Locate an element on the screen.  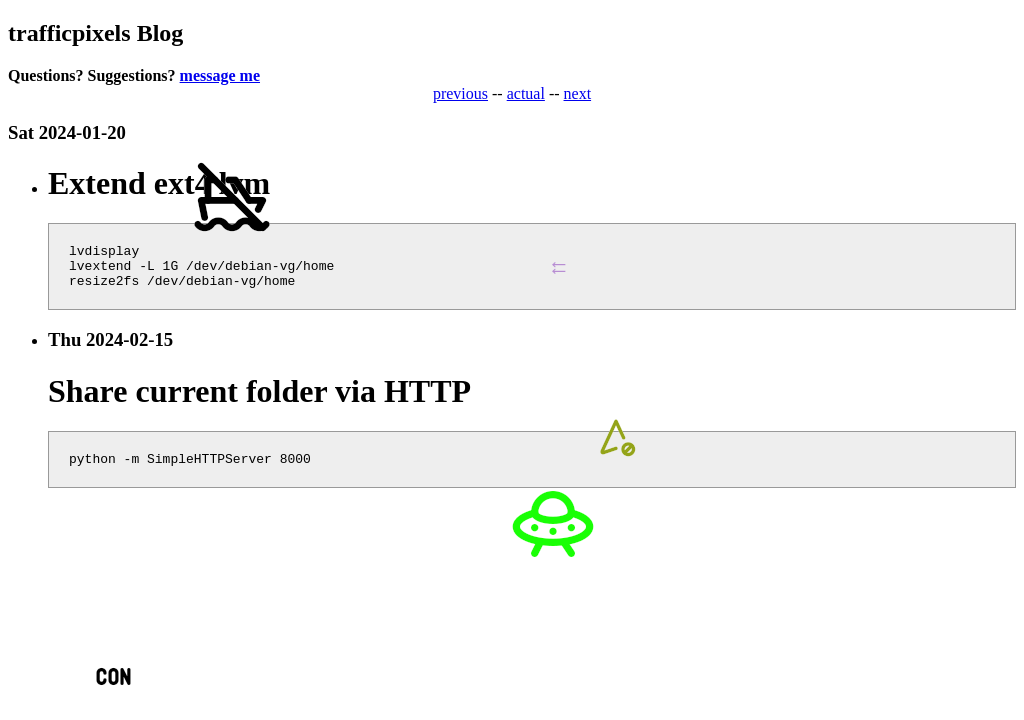
shipping unavailable for this item is located at coordinates (232, 197).